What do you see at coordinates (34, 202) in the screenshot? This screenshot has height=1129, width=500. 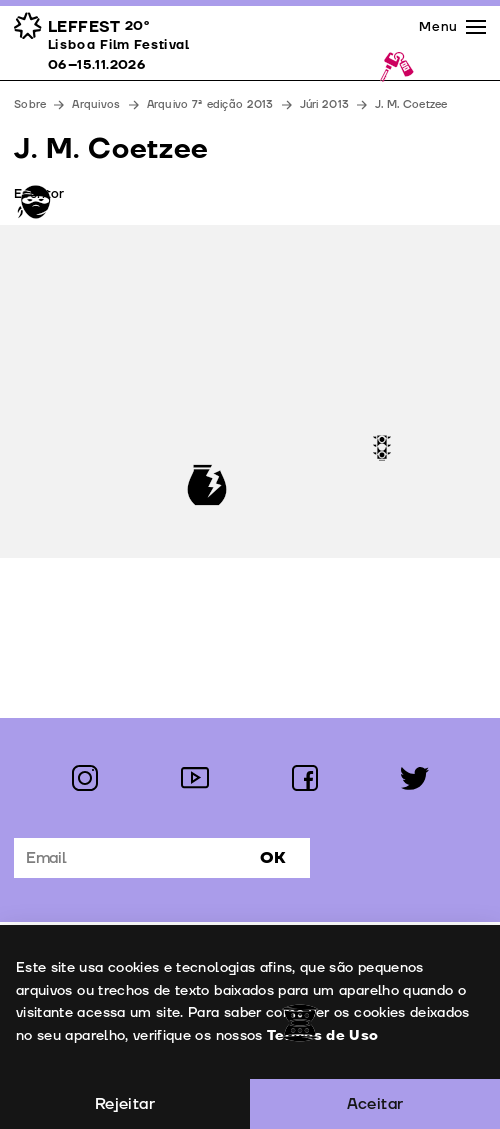 I see `select ninja character class` at bounding box center [34, 202].